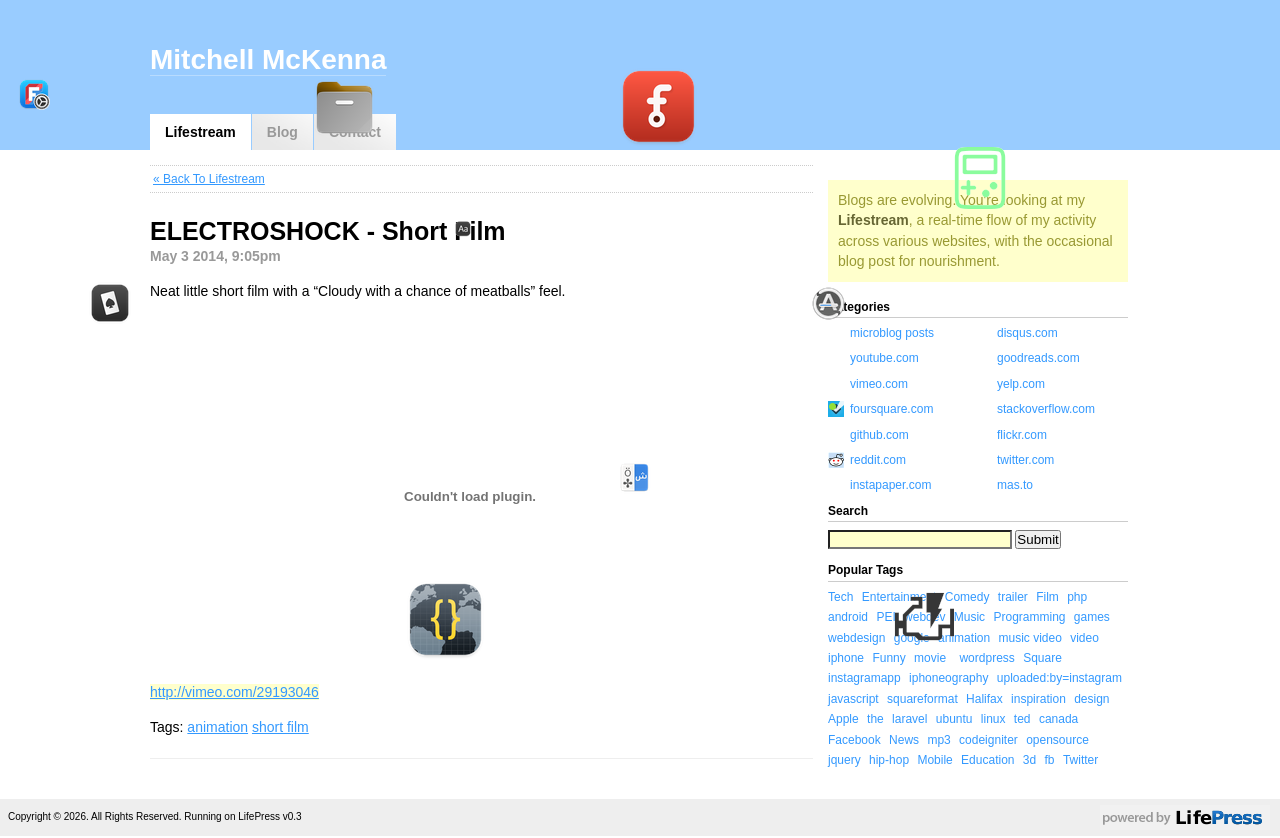  What do you see at coordinates (34, 94) in the screenshot?
I see `open FreeCAD Link application` at bounding box center [34, 94].